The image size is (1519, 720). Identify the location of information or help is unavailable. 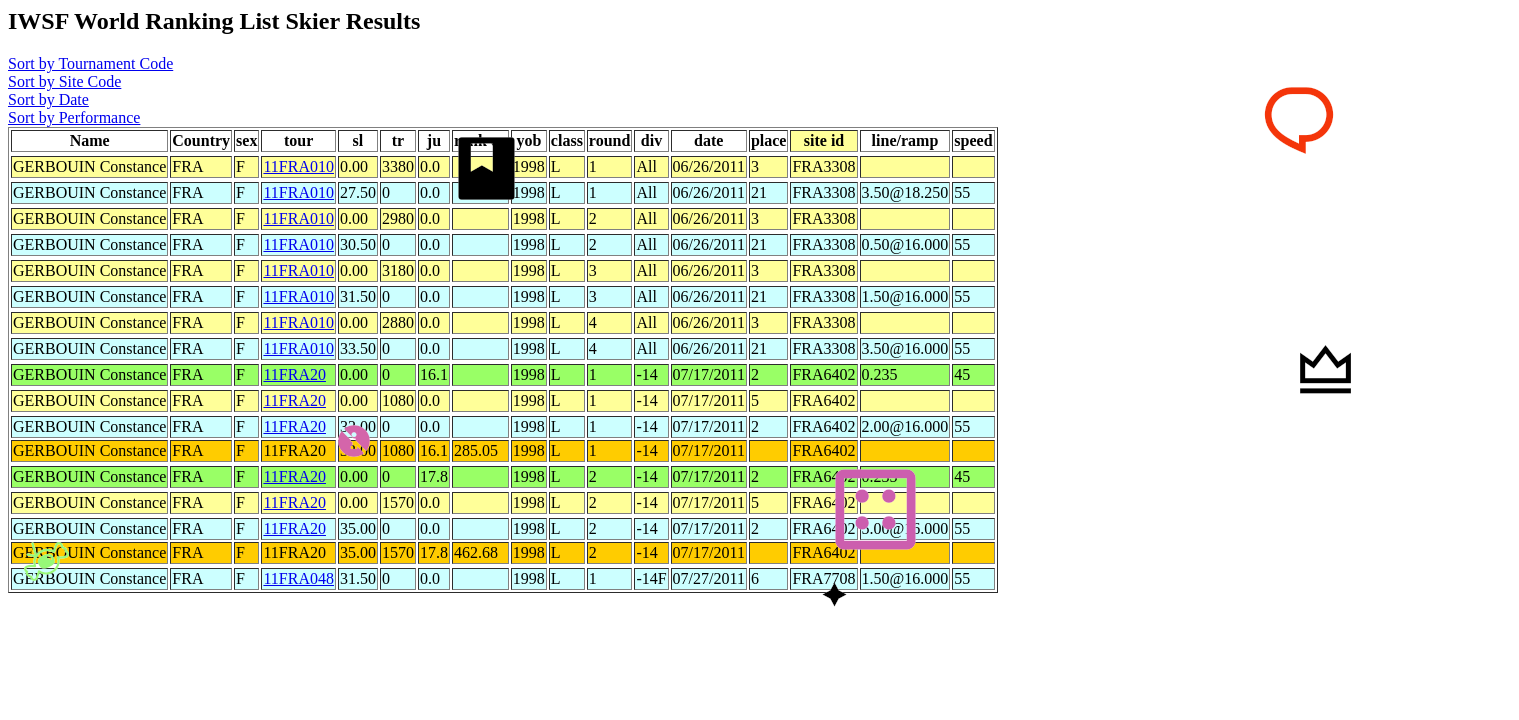
(354, 441).